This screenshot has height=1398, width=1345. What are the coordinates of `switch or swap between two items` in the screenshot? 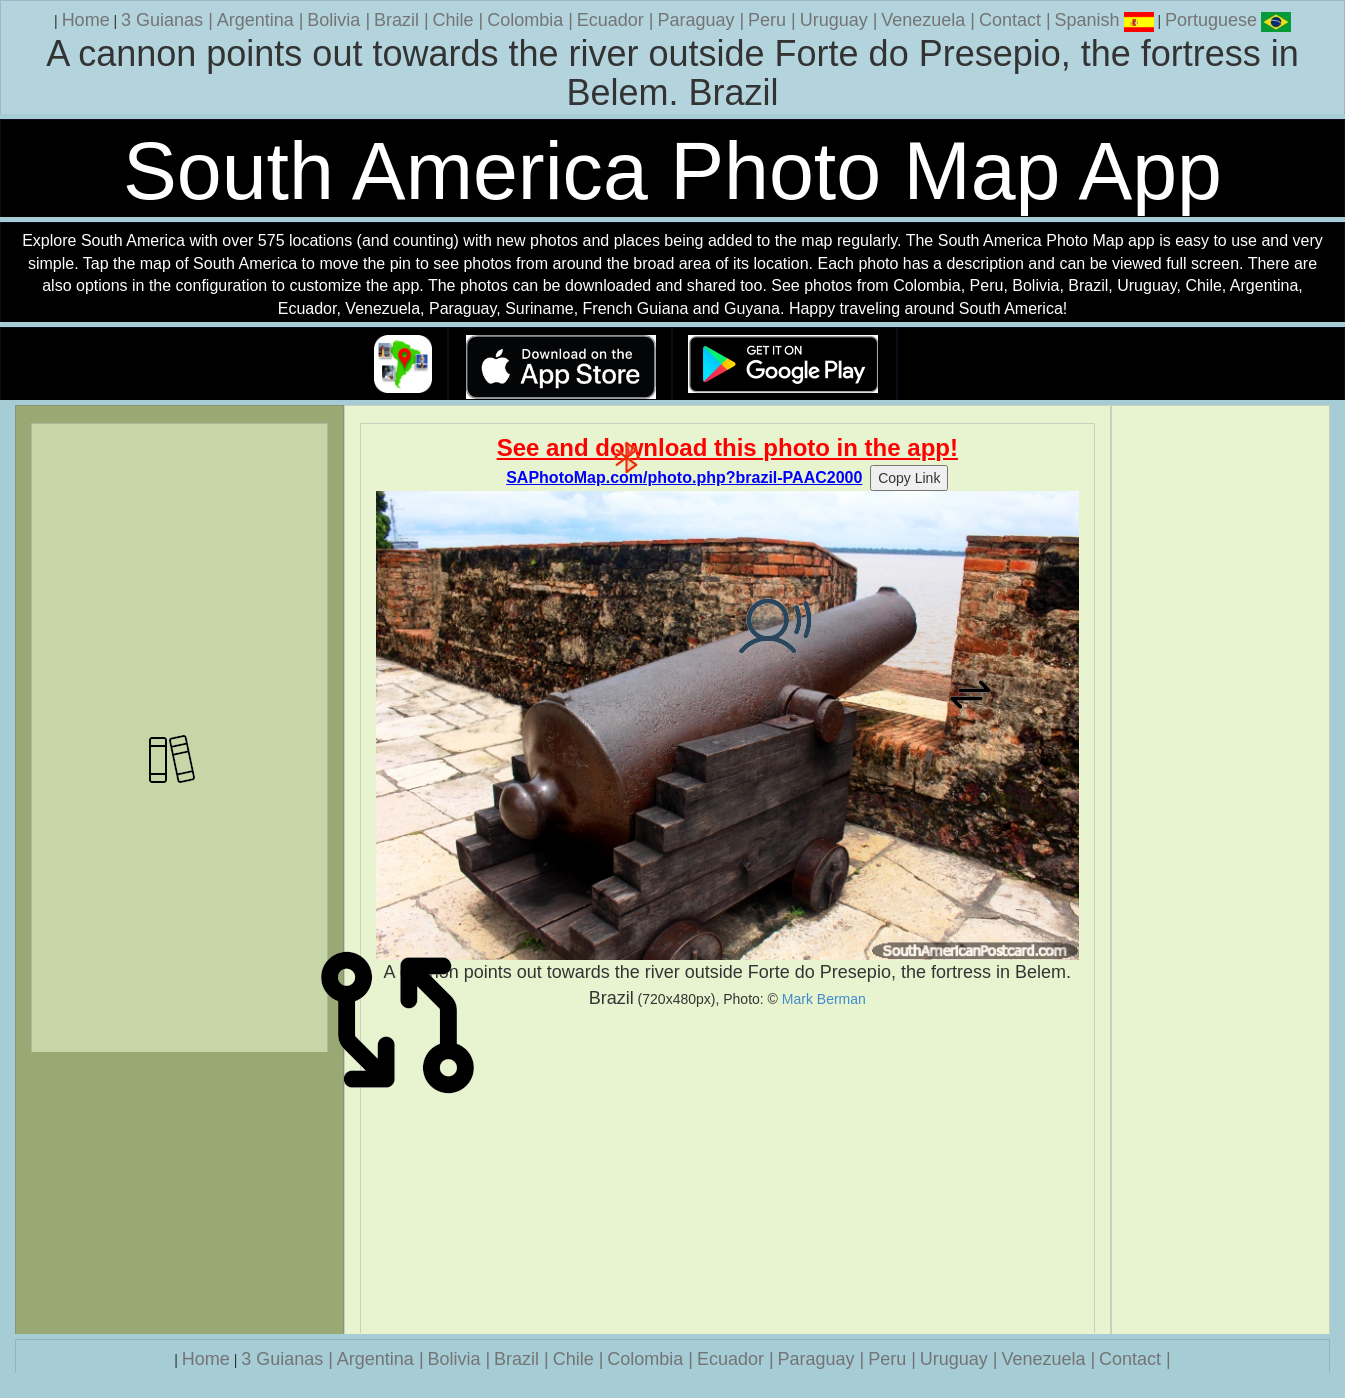 It's located at (970, 694).